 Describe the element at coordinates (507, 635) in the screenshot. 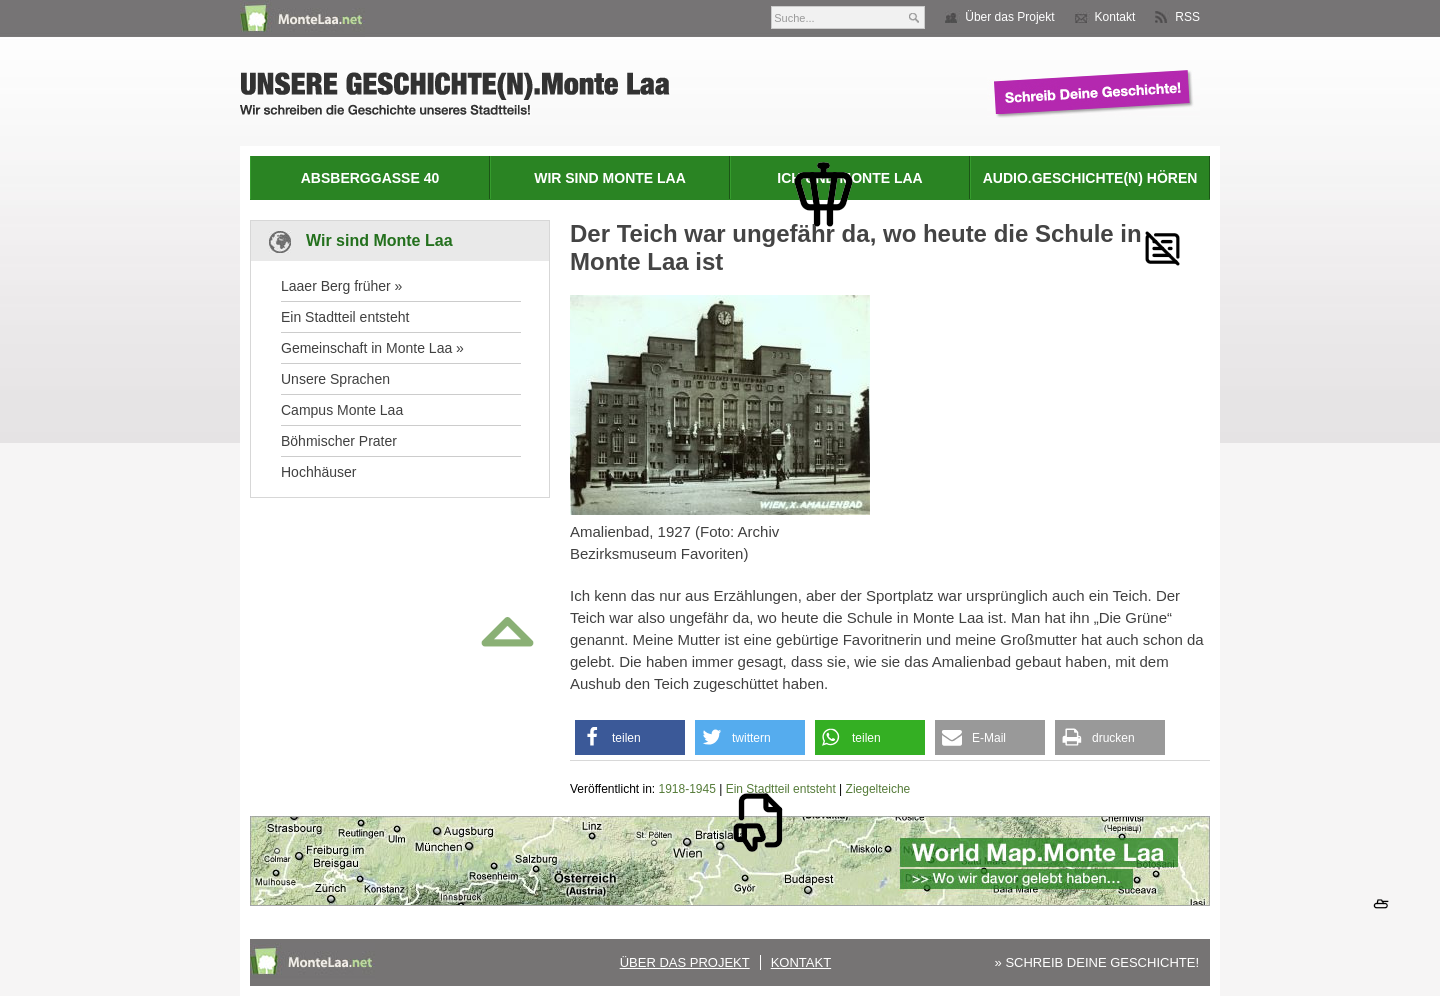

I see `collapse an expanded section` at that location.